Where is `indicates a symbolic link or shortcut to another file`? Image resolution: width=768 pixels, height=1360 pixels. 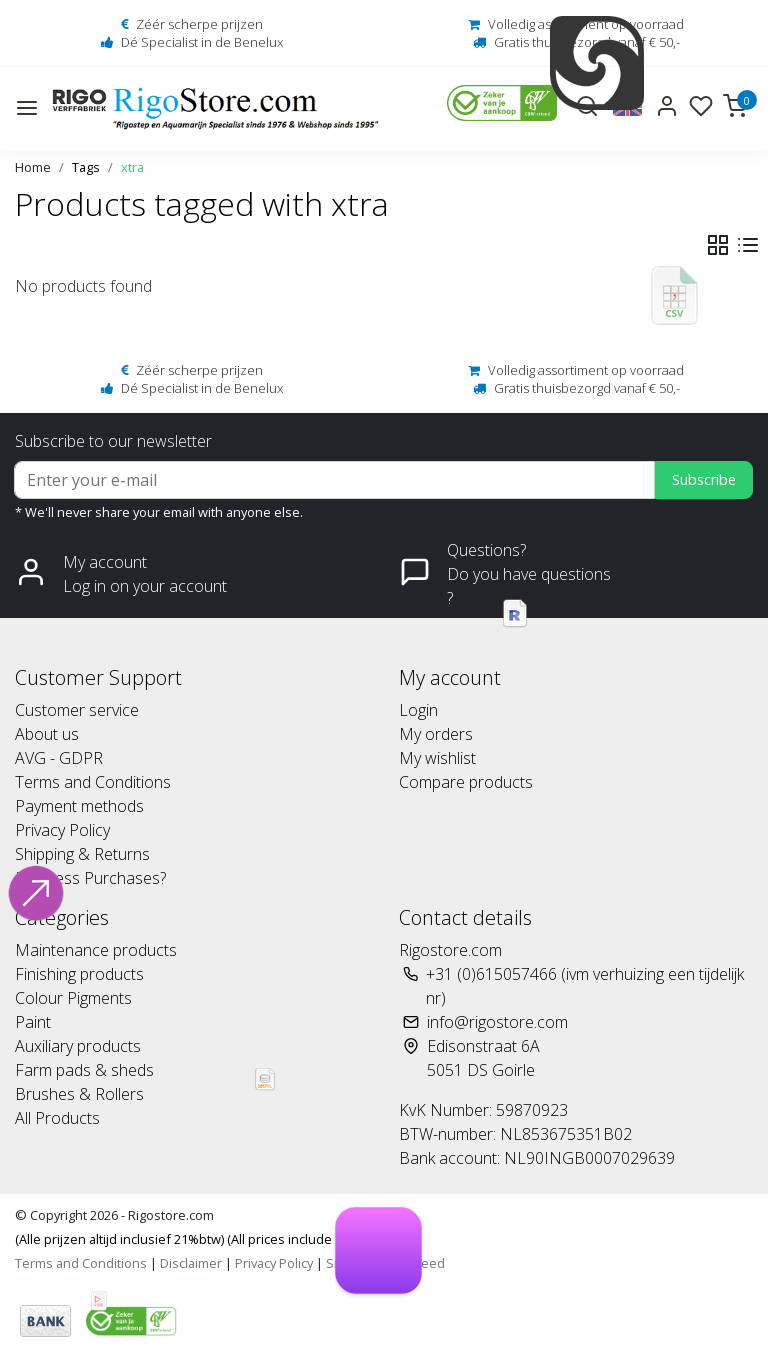
indicates a symbolic link or shortcut to another file is located at coordinates (36, 893).